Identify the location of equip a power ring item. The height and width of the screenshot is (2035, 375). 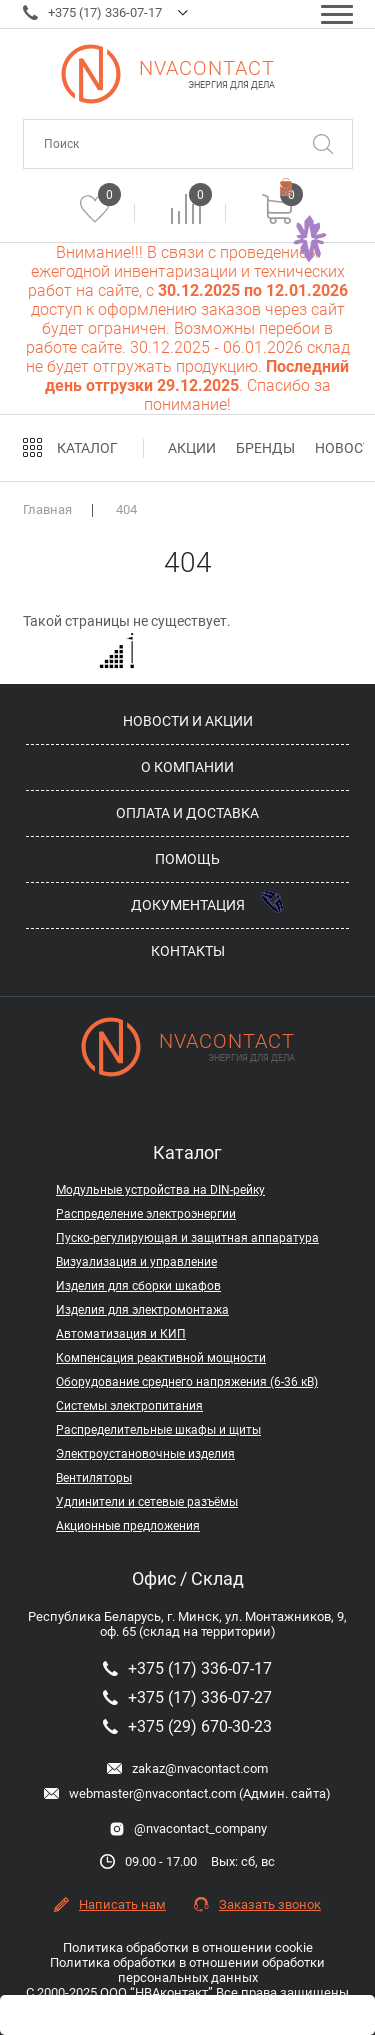
(272, 901).